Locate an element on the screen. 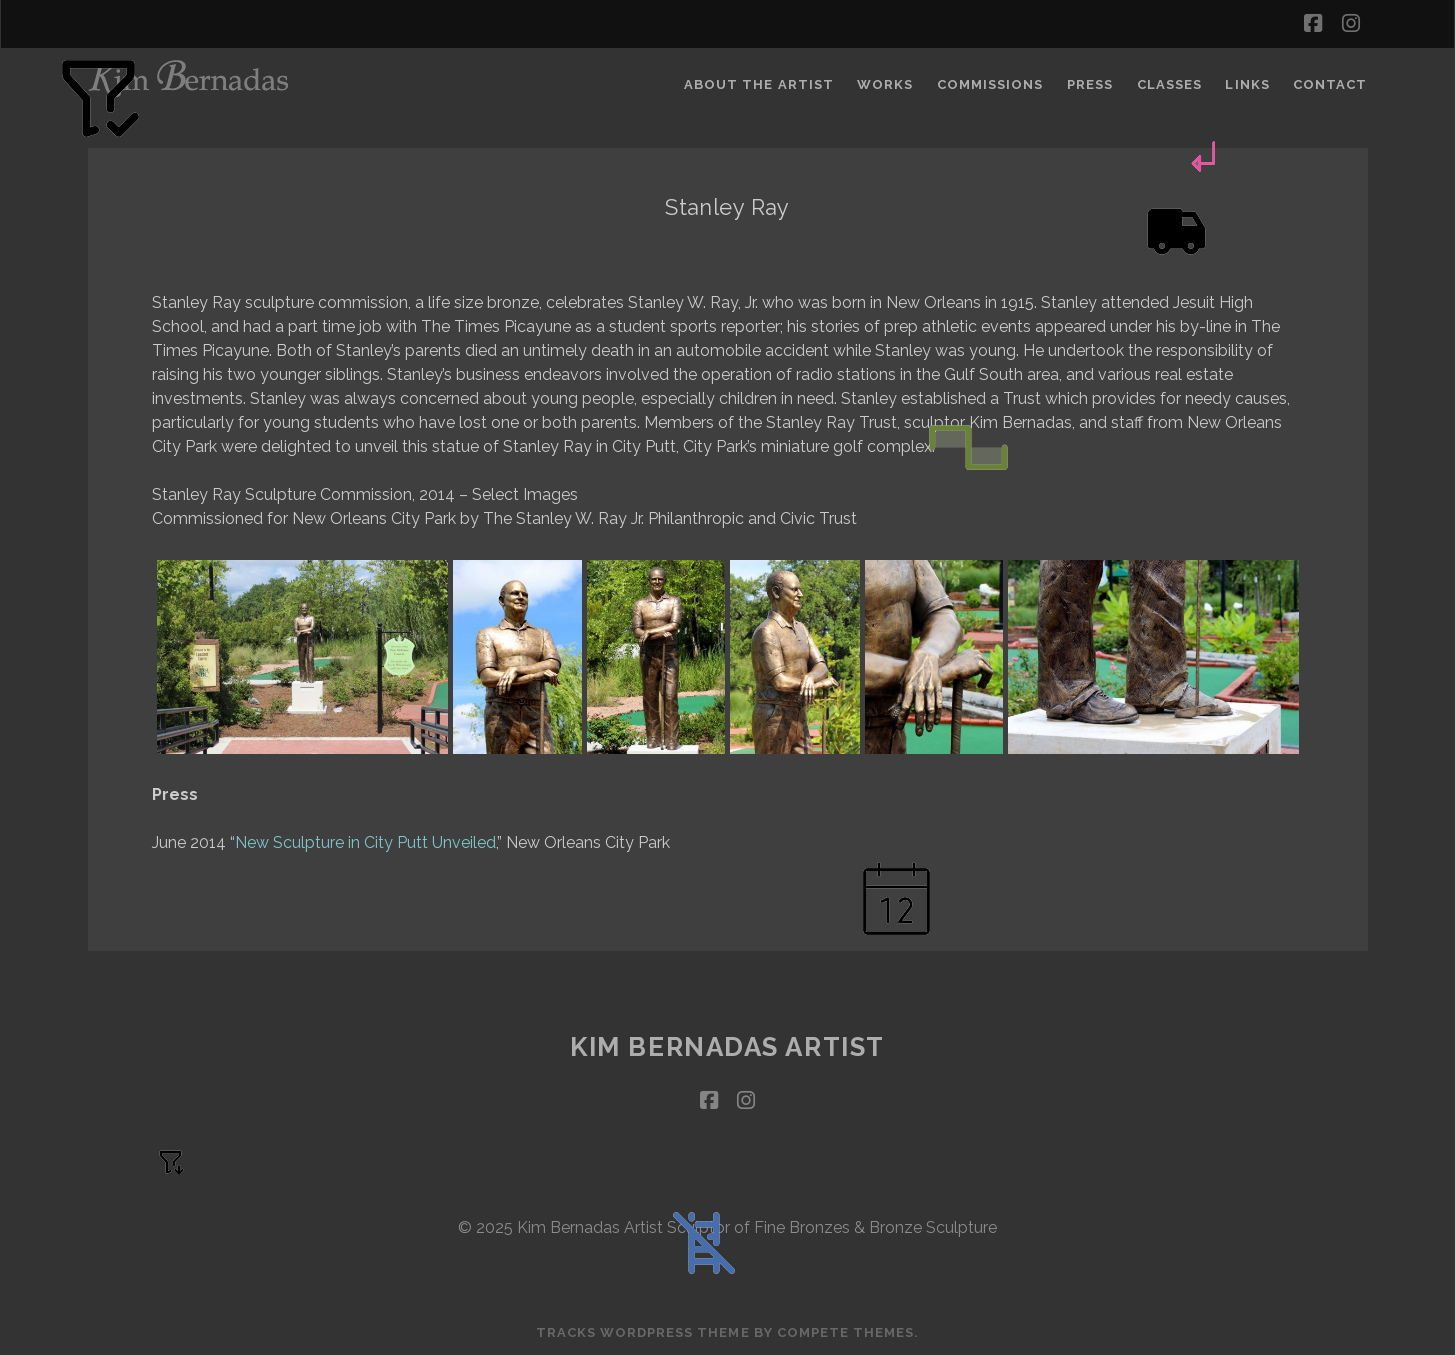 The height and width of the screenshot is (1355, 1455). filter applied successfully is located at coordinates (98, 96).